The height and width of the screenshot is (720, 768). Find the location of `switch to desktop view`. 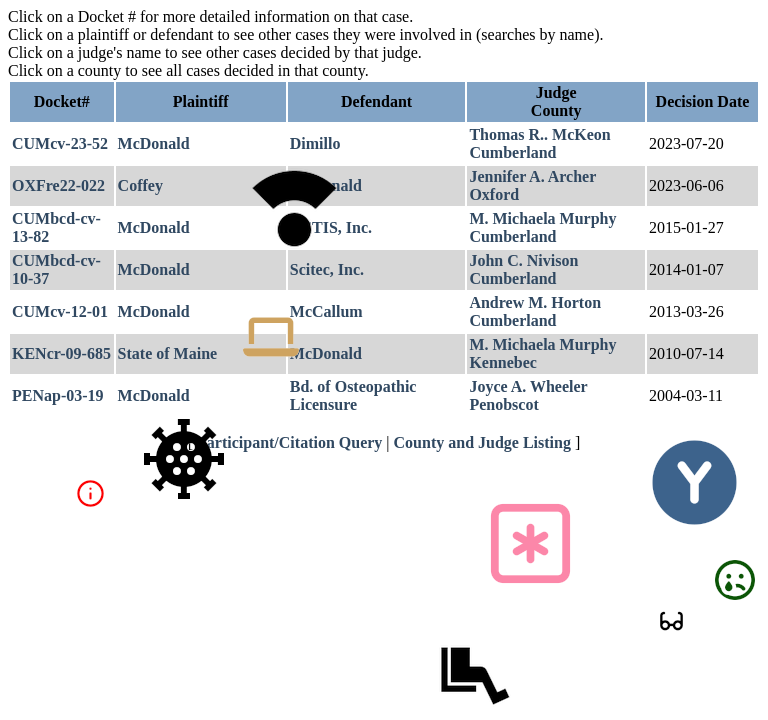

switch to desktop view is located at coordinates (271, 337).